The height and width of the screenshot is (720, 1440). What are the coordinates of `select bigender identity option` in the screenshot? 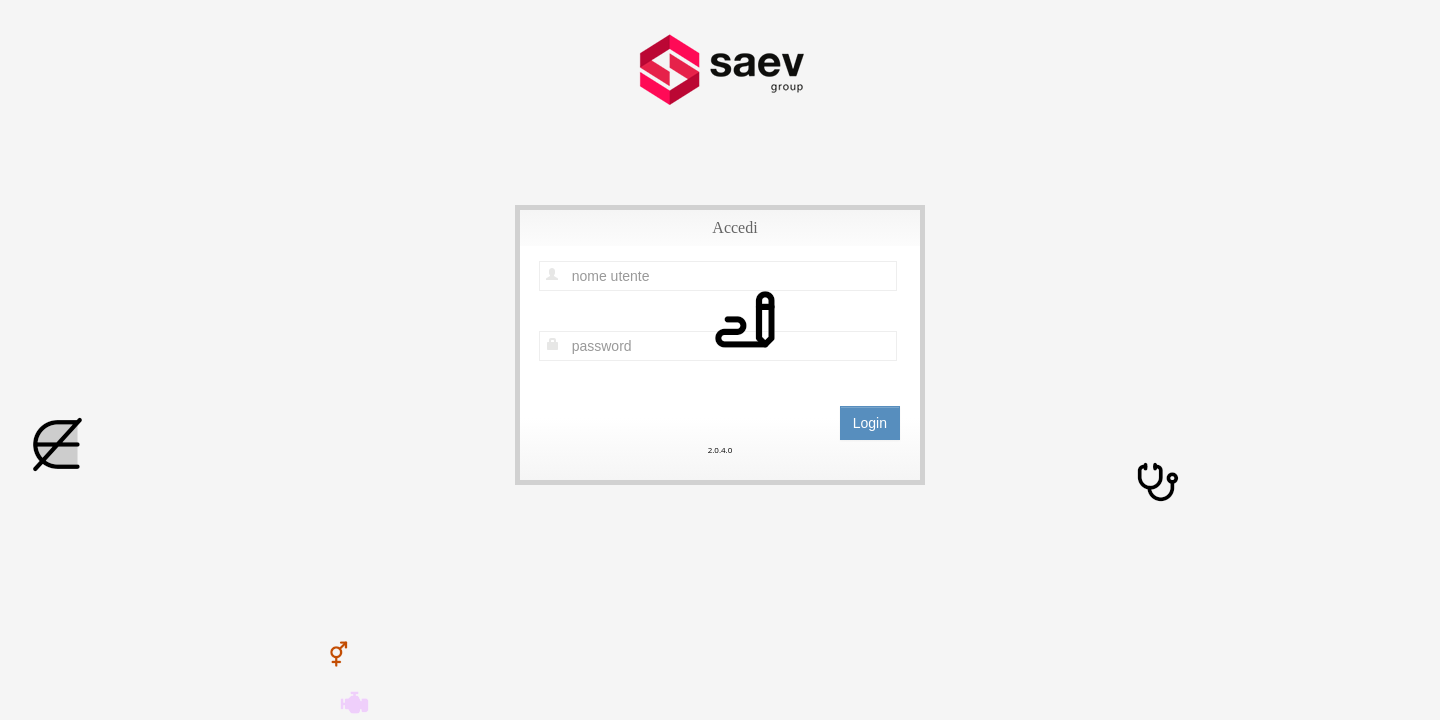 It's located at (337, 653).